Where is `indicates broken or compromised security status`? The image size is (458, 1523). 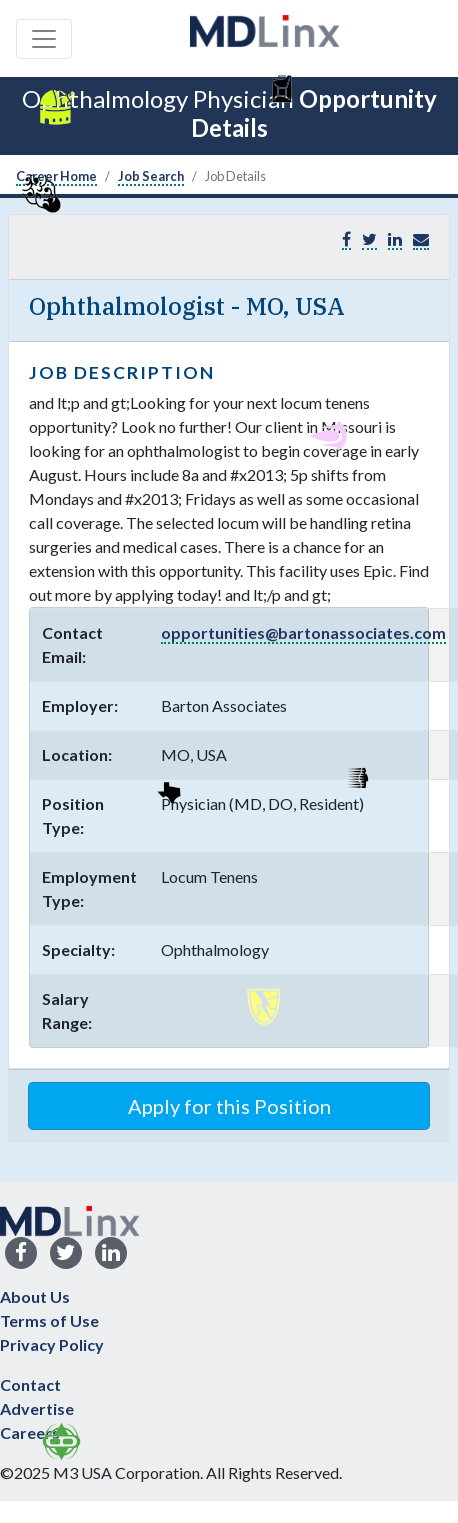
indicates broken or compromised security status is located at coordinates (264, 1007).